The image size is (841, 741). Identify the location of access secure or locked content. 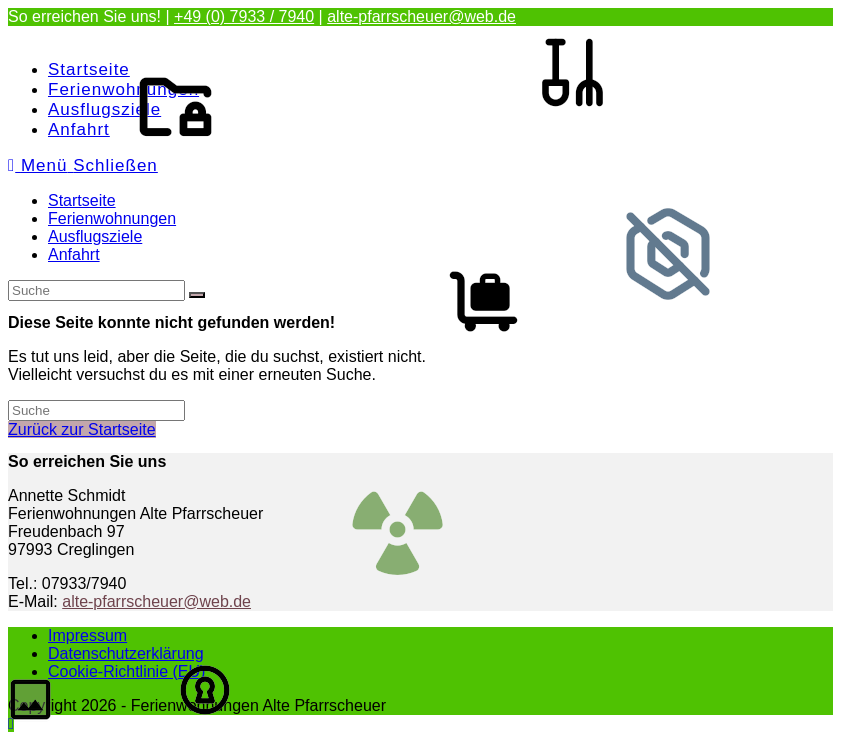
(205, 690).